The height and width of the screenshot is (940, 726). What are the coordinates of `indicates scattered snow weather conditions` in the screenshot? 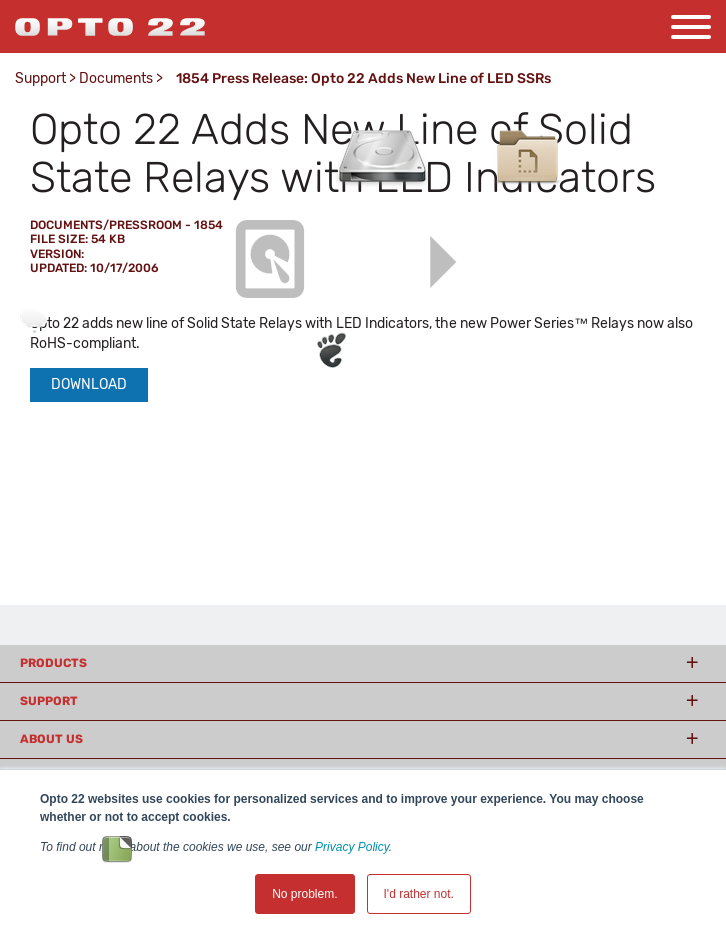 It's located at (33, 319).